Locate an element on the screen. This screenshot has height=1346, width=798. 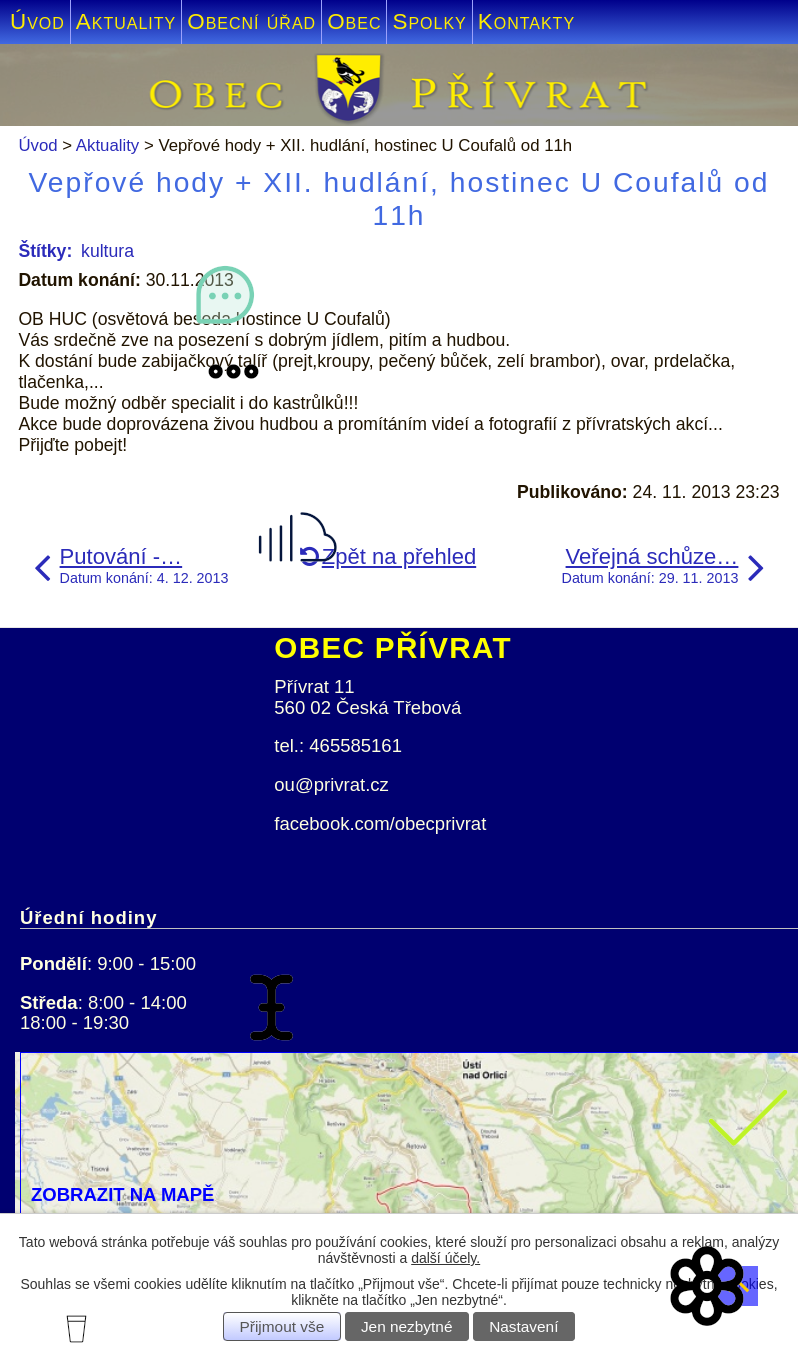
open soundcloud app is located at coordinates (296, 539).